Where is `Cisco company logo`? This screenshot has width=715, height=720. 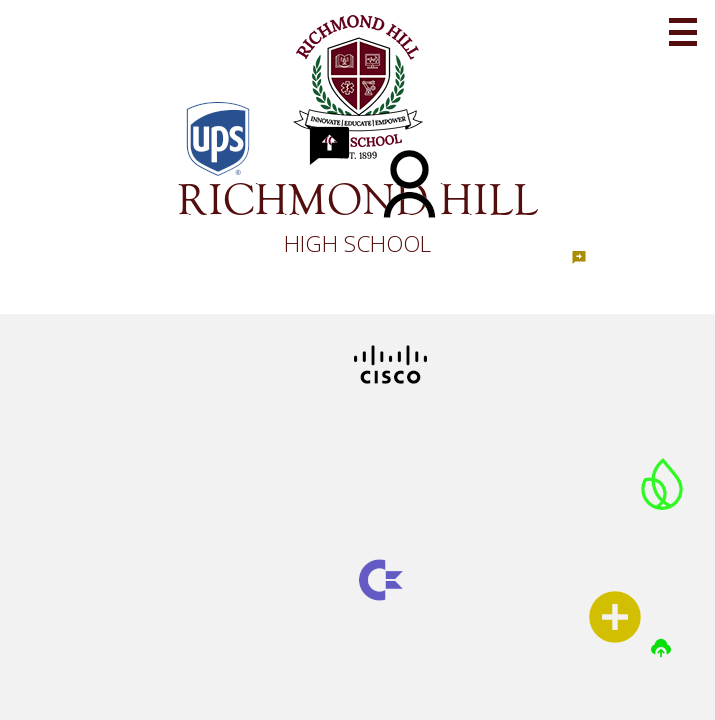
Cisco company logo is located at coordinates (390, 364).